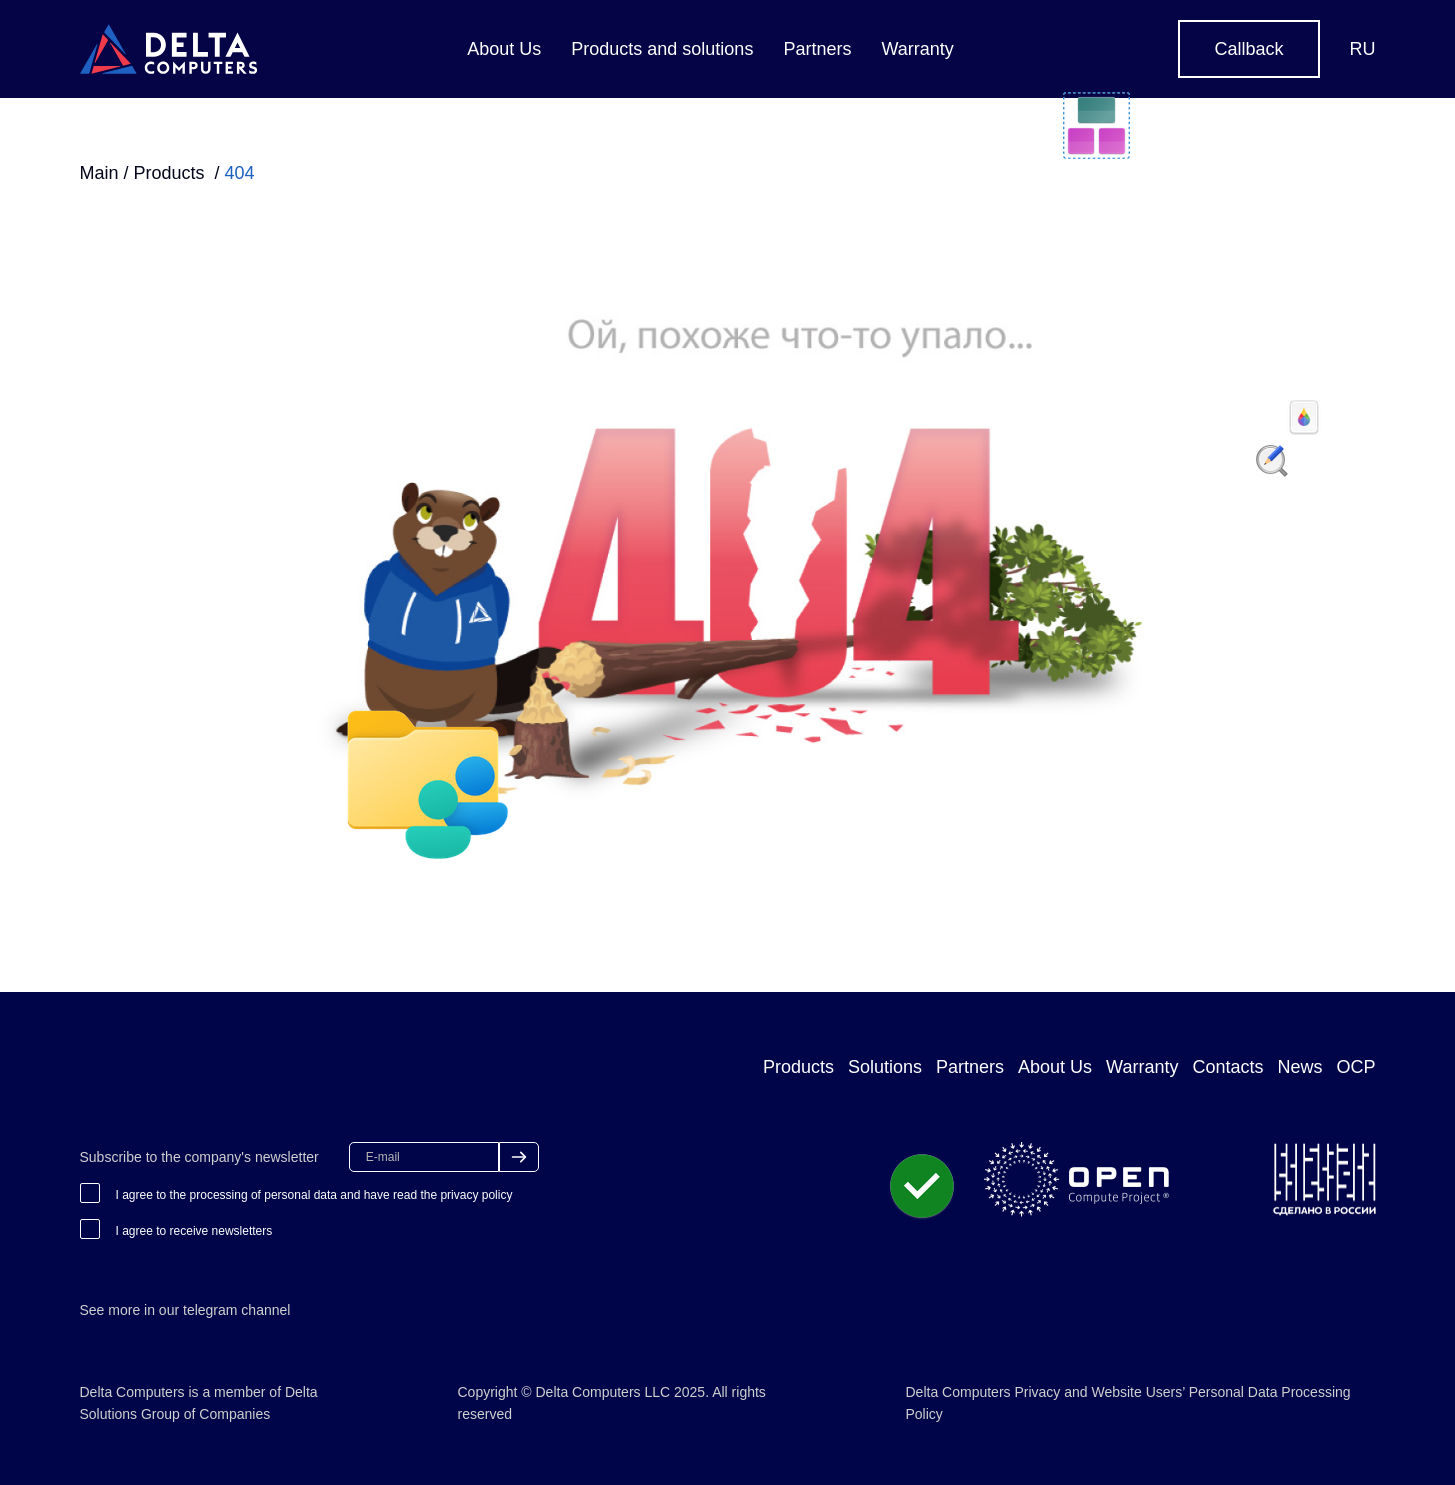  I want to click on open find and replace tool, so click(1272, 461).